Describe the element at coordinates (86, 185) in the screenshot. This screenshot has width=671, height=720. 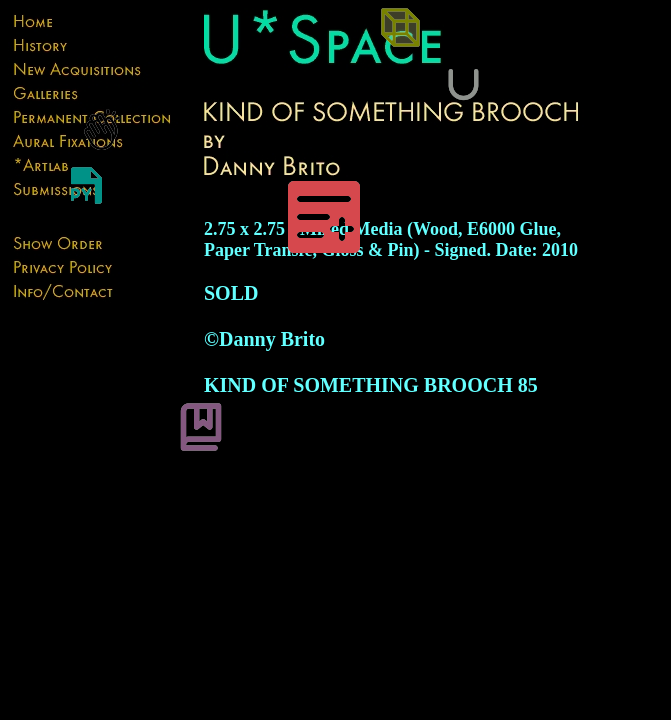
I see `open a python file` at that location.